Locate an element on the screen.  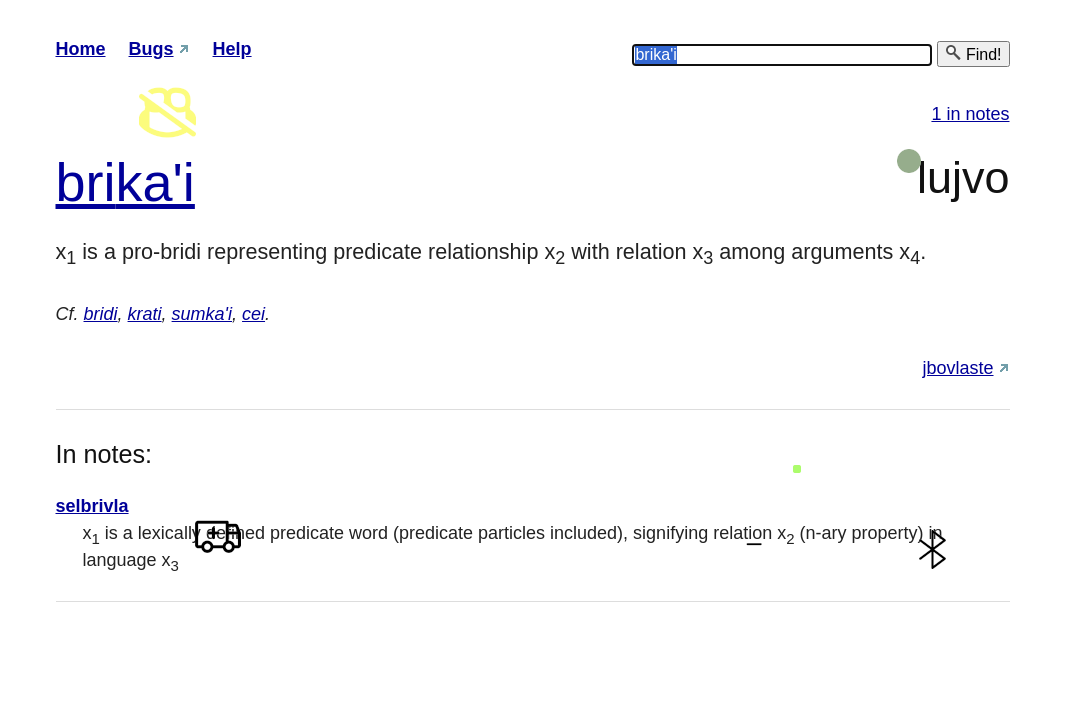
toggle bluetooth connectivity is located at coordinates (932, 549).